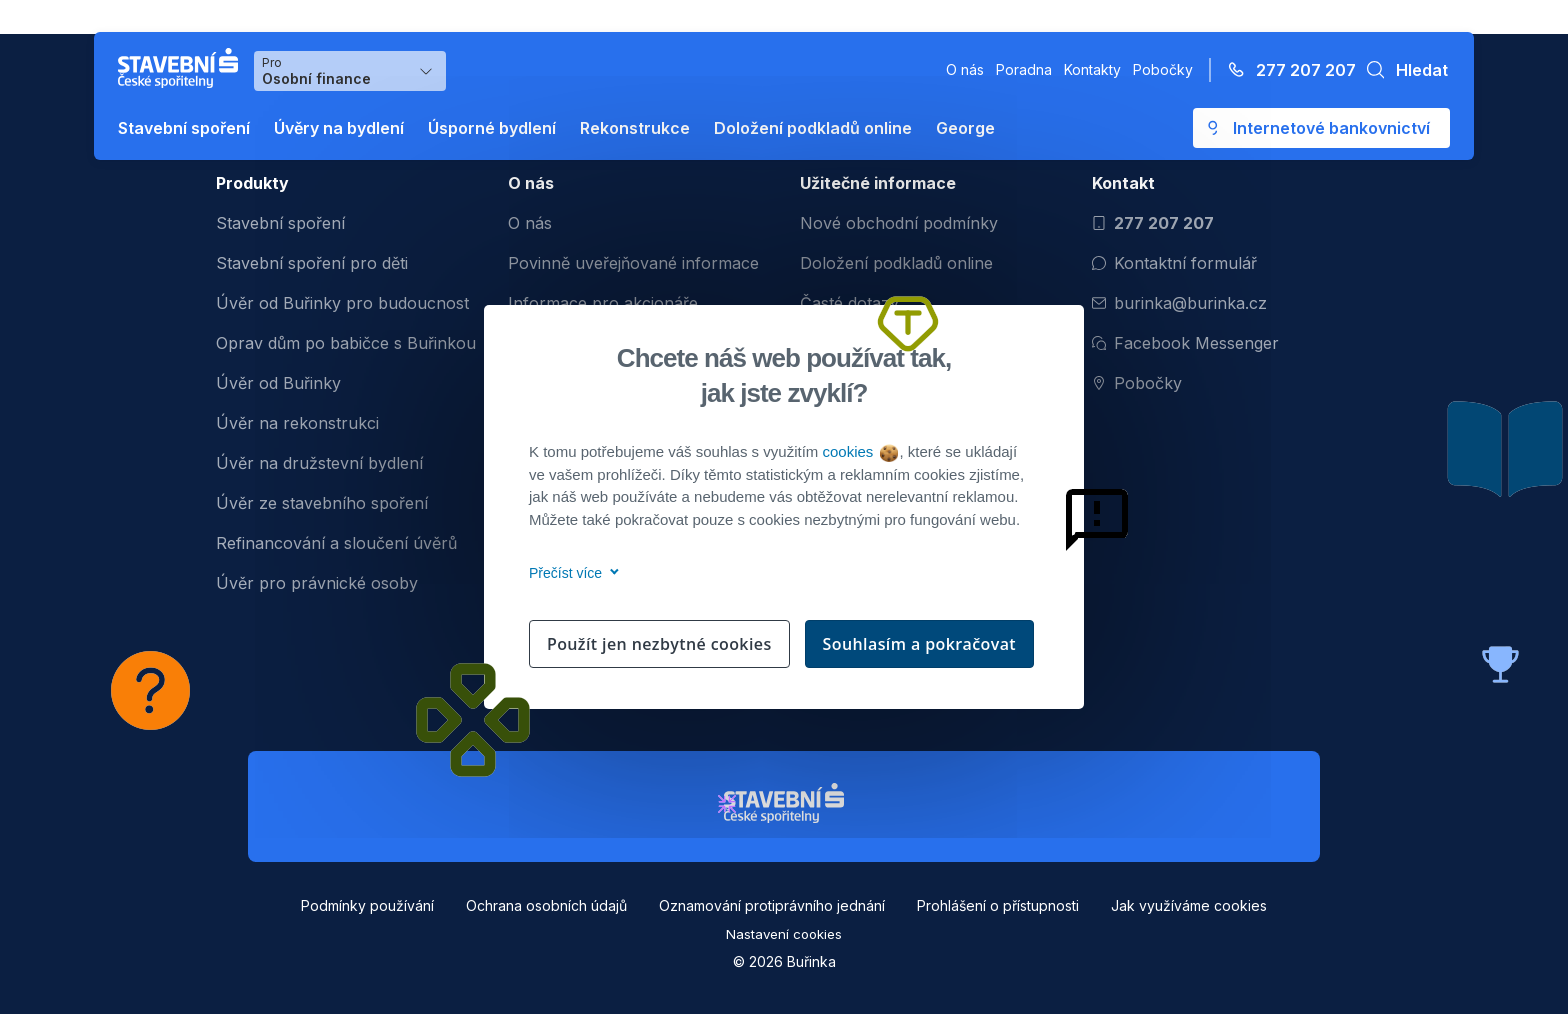  What do you see at coordinates (473, 720) in the screenshot?
I see `access gaming features or settings` at bounding box center [473, 720].